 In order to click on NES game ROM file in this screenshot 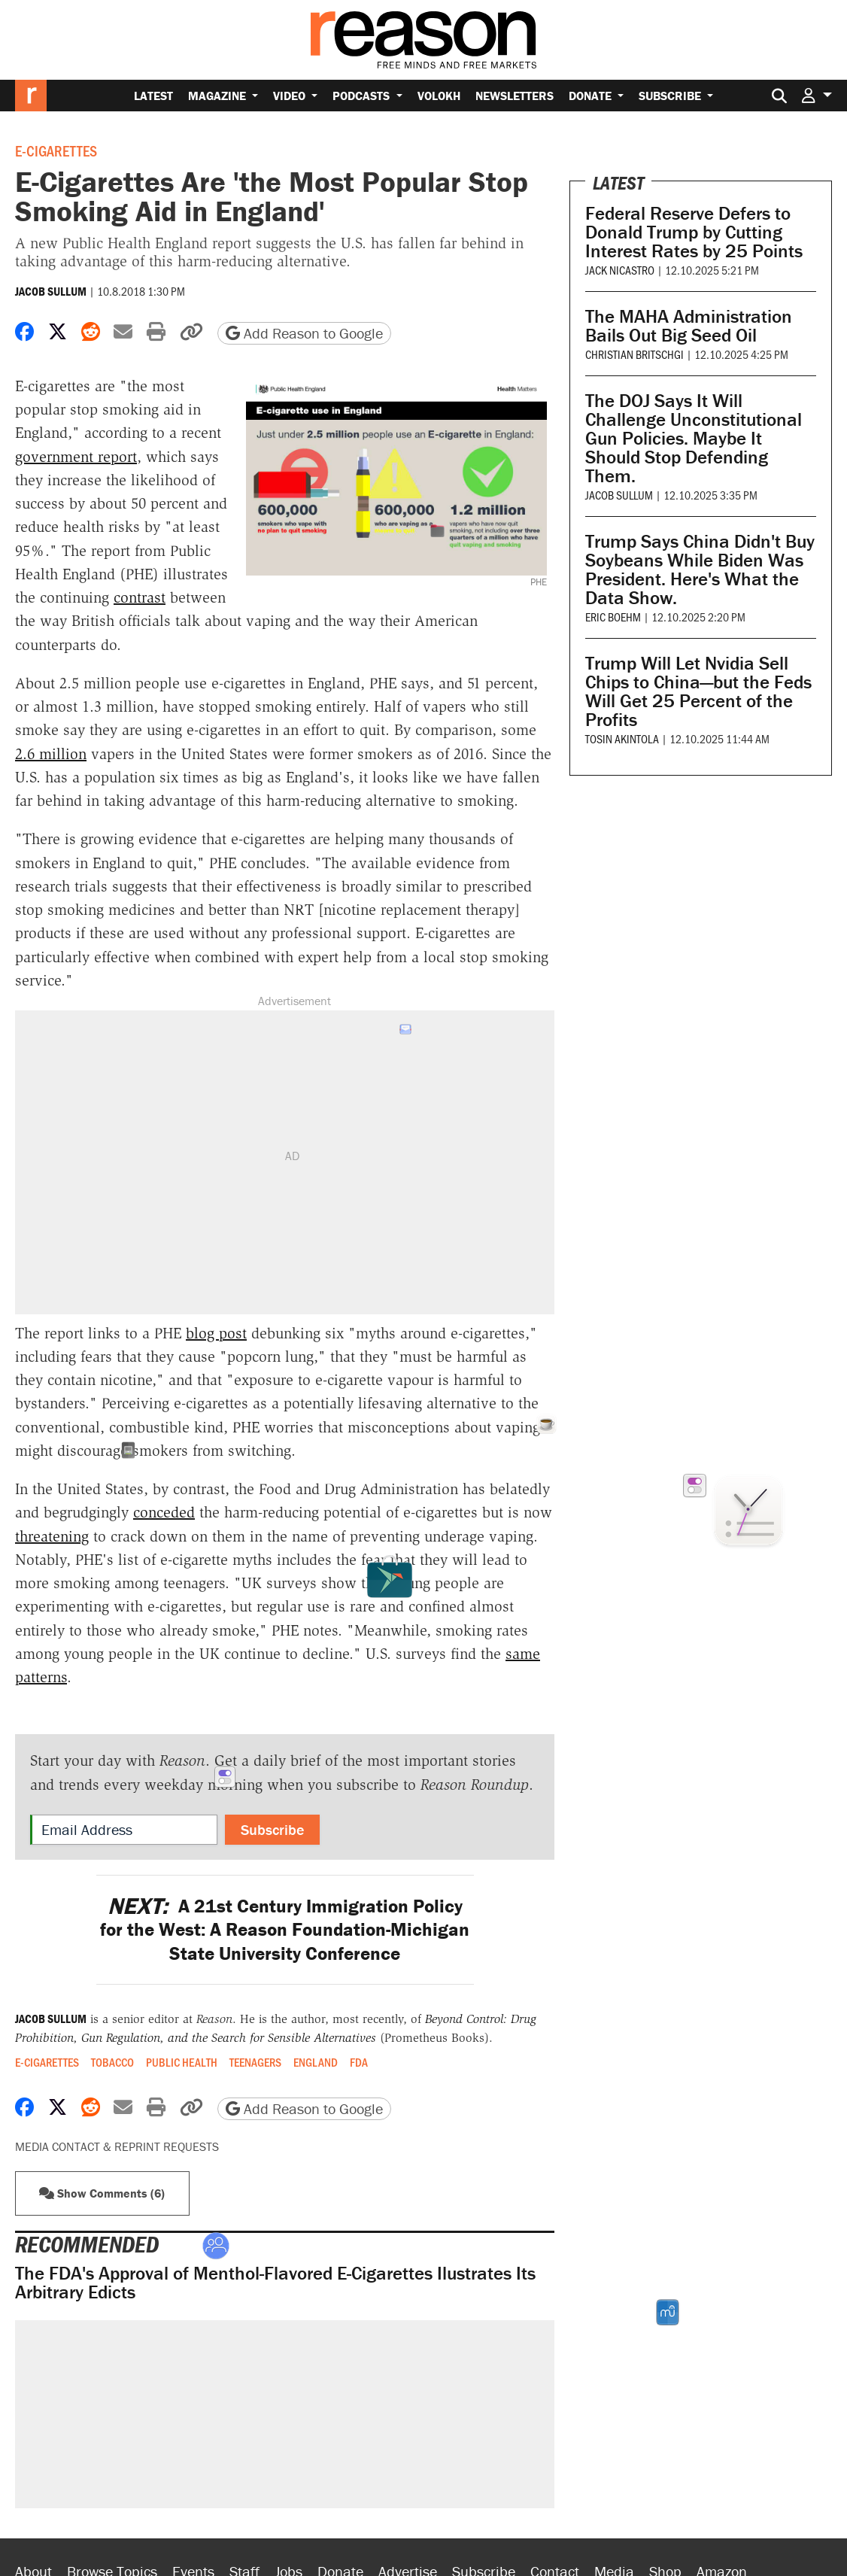, I will do `click(128, 1450)`.